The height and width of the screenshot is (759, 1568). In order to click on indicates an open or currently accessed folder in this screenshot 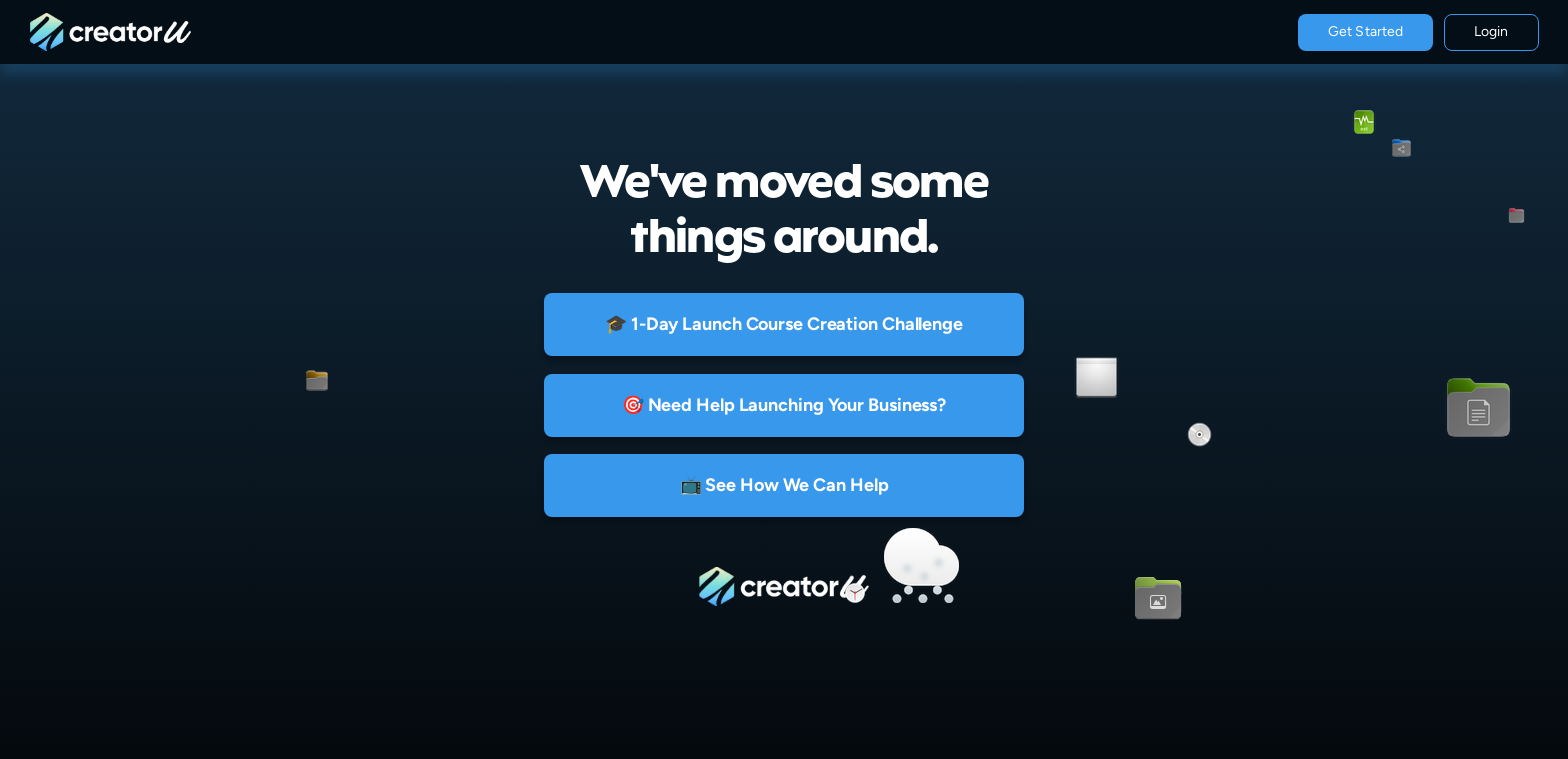, I will do `click(317, 380)`.